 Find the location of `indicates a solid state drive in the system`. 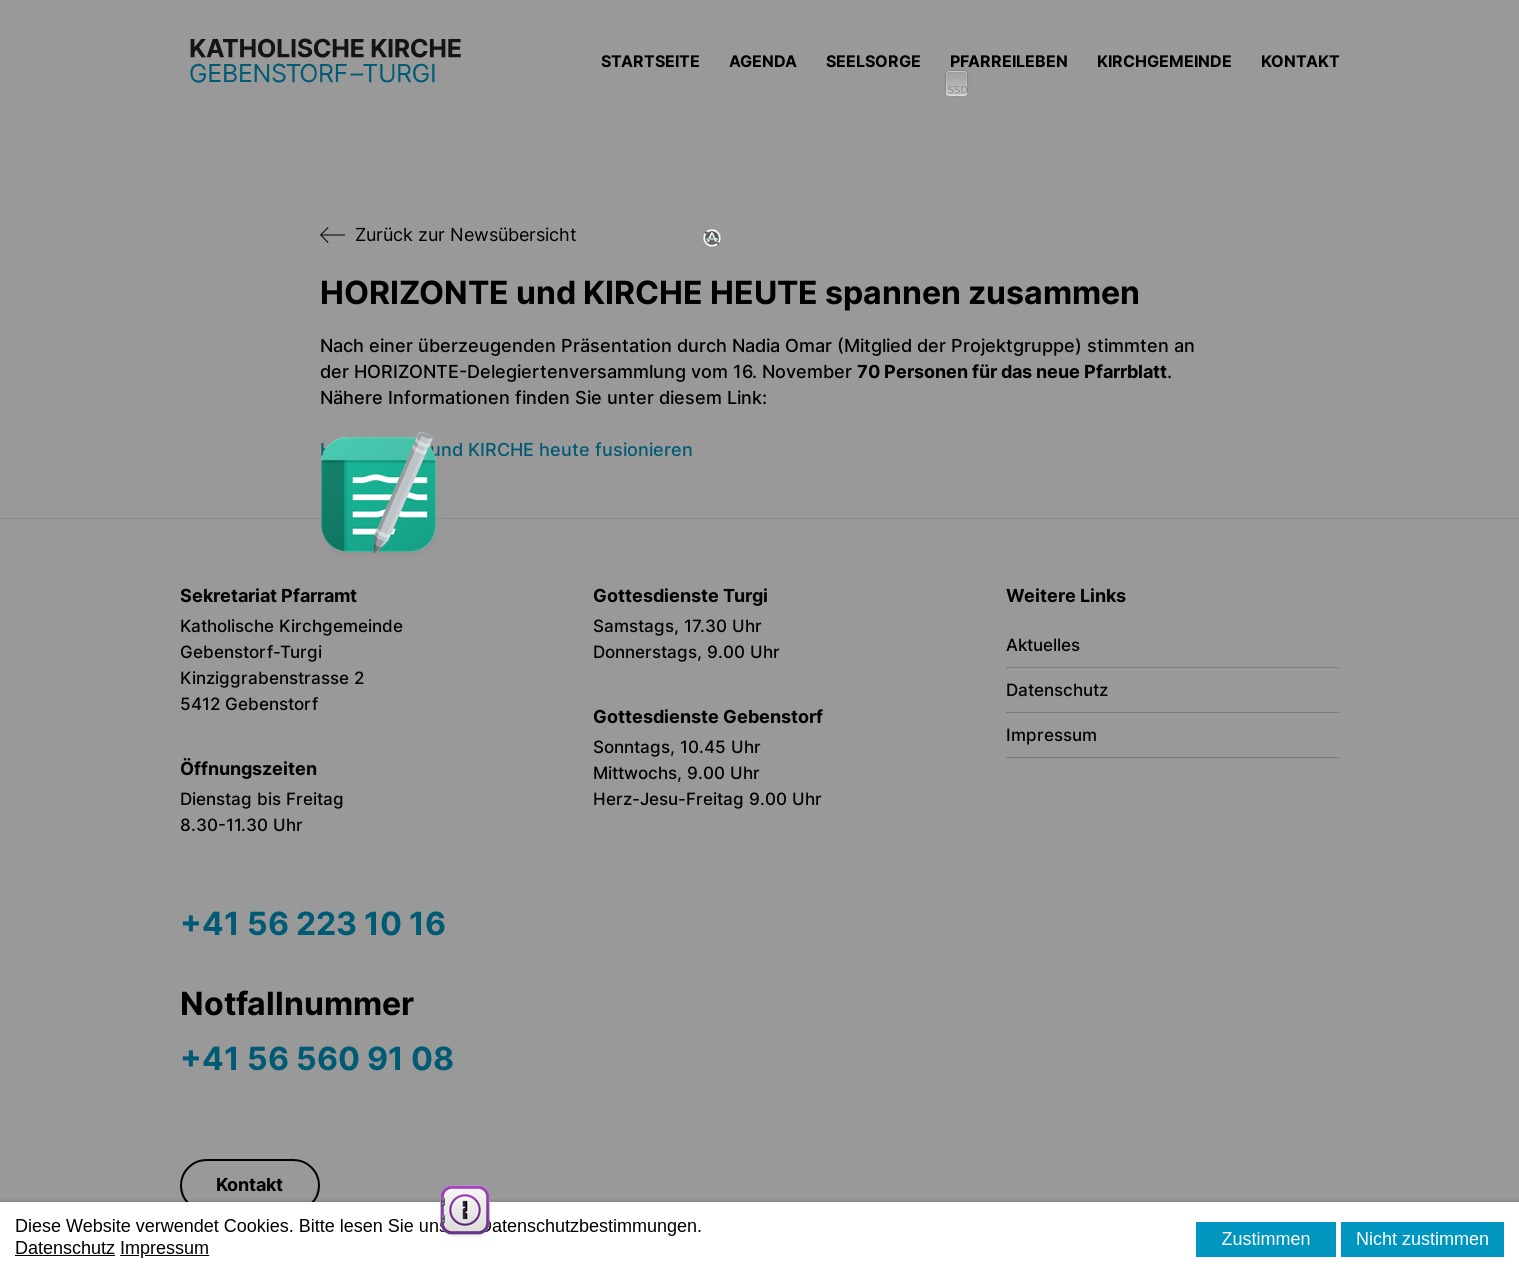

indicates a solid state drive in the system is located at coordinates (956, 83).